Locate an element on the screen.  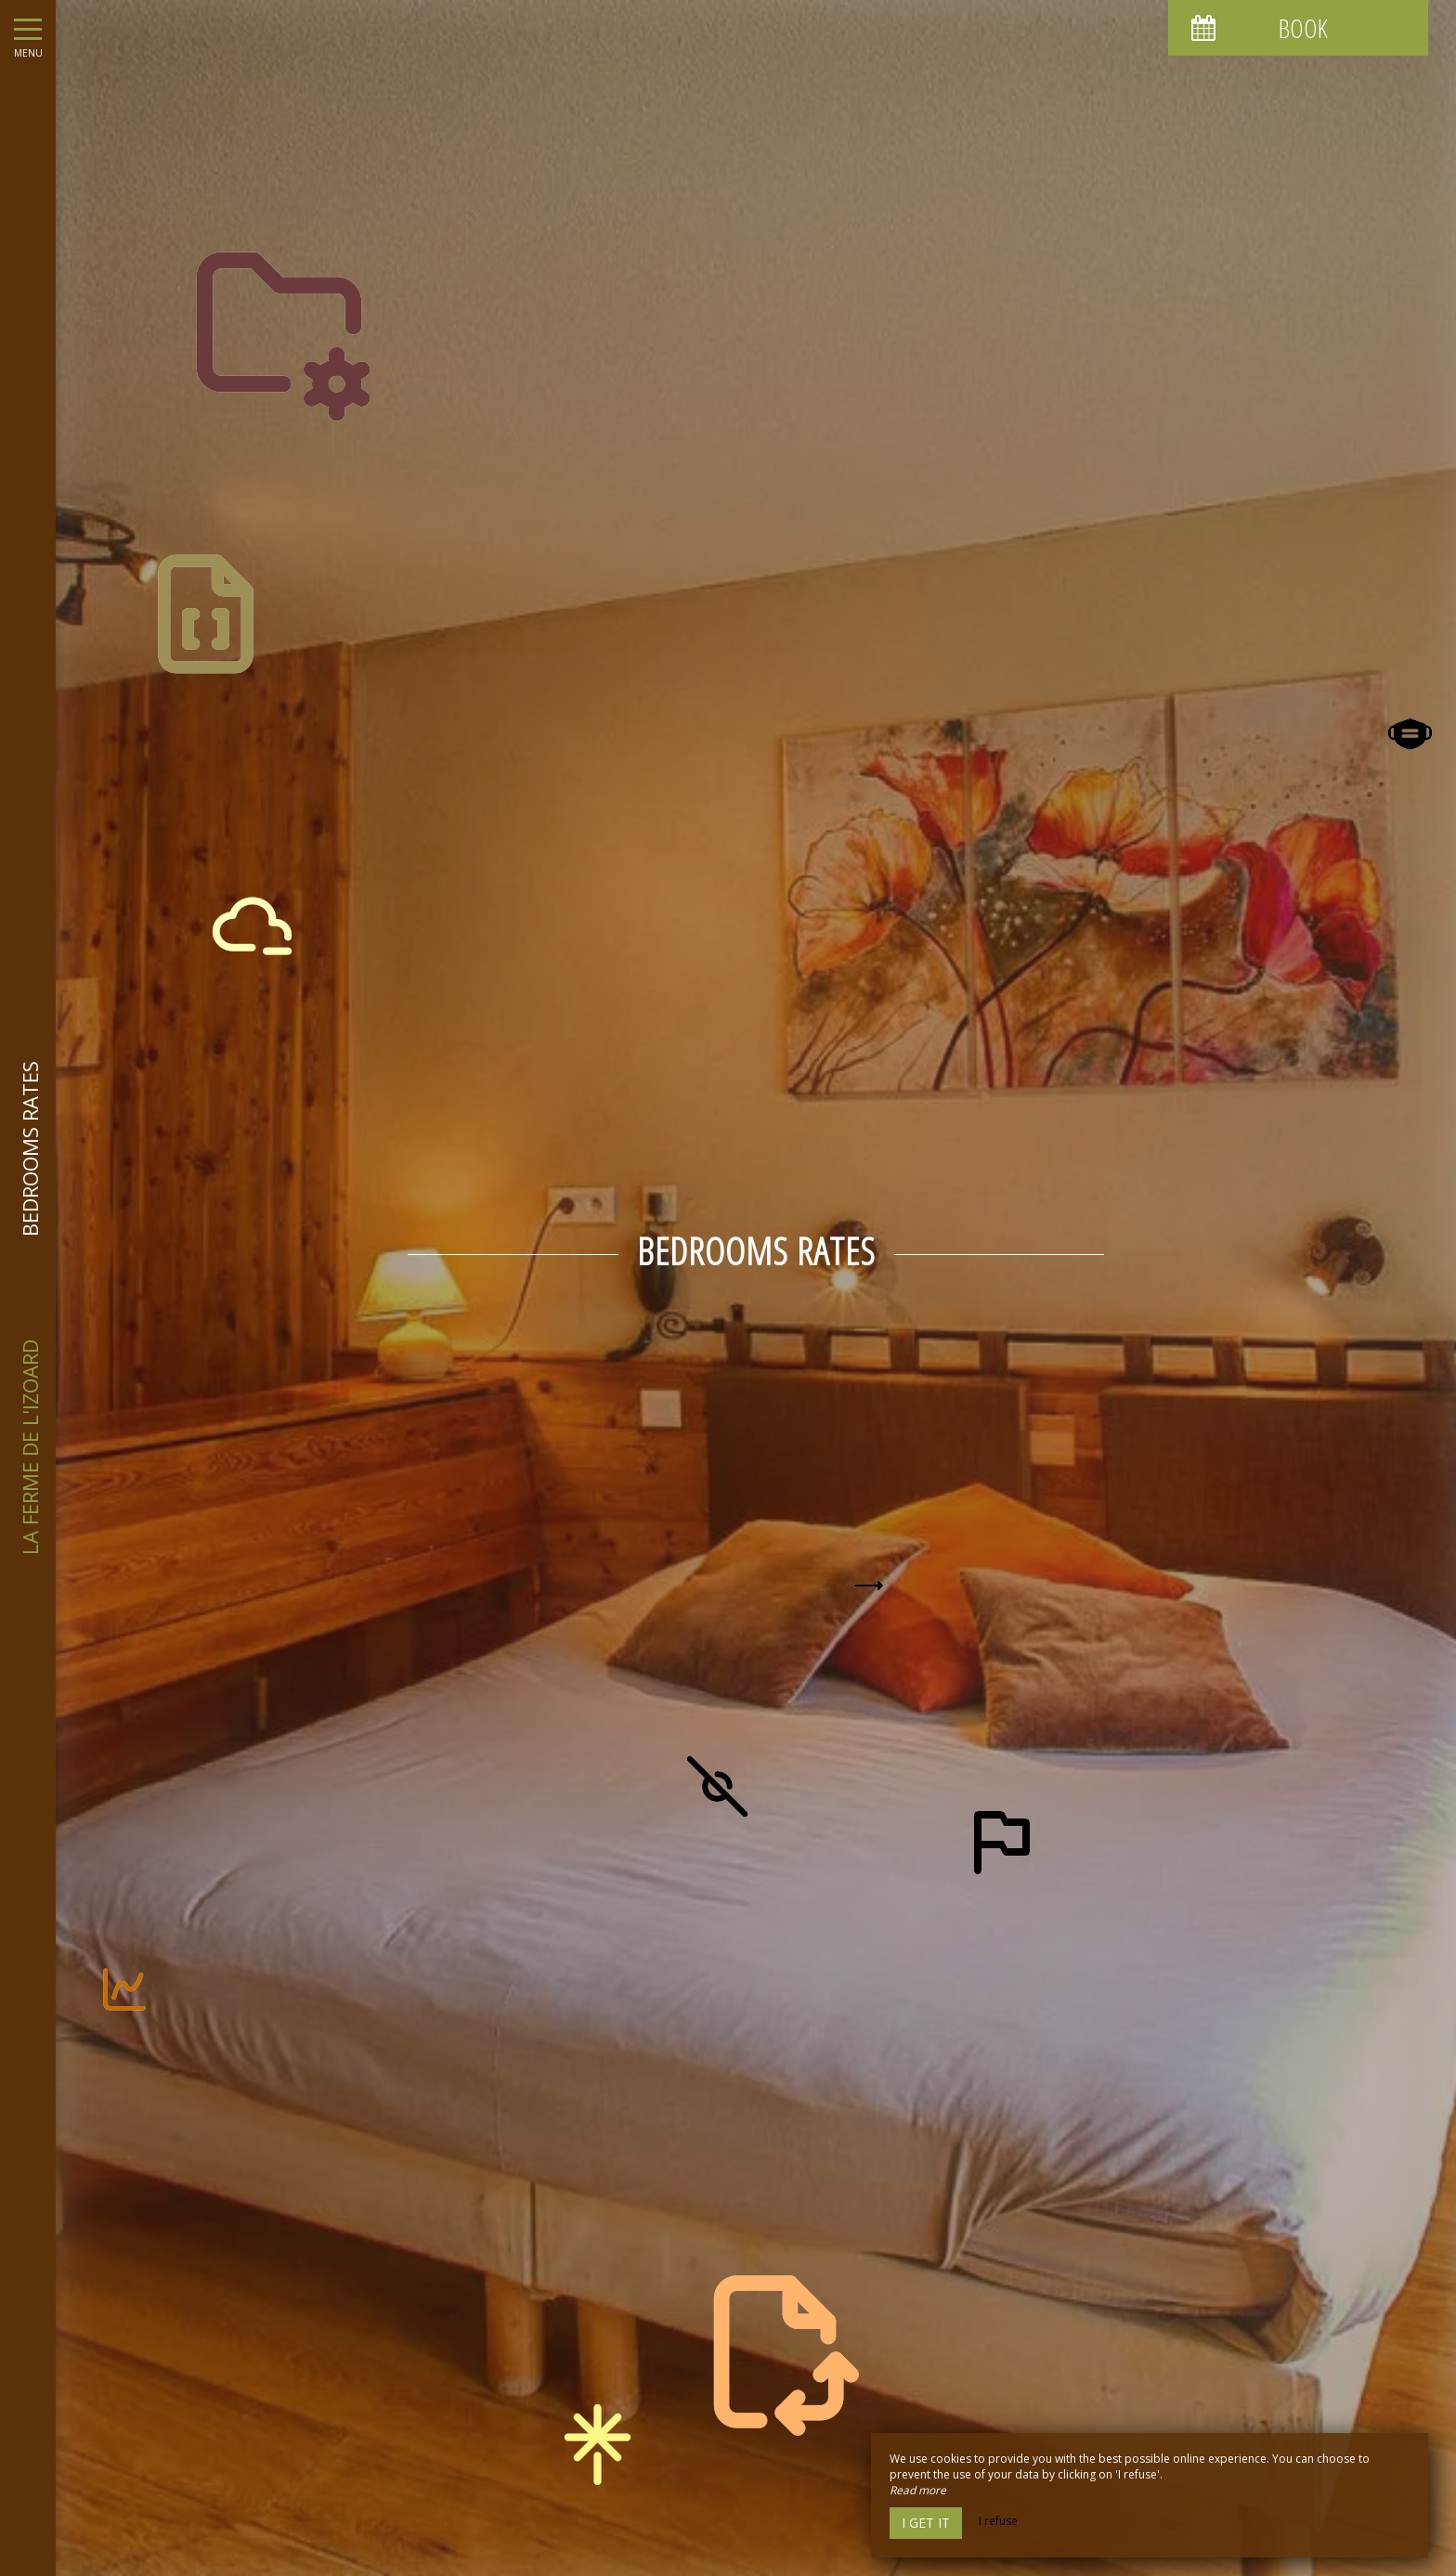
access folder settings is located at coordinates (279, 326).